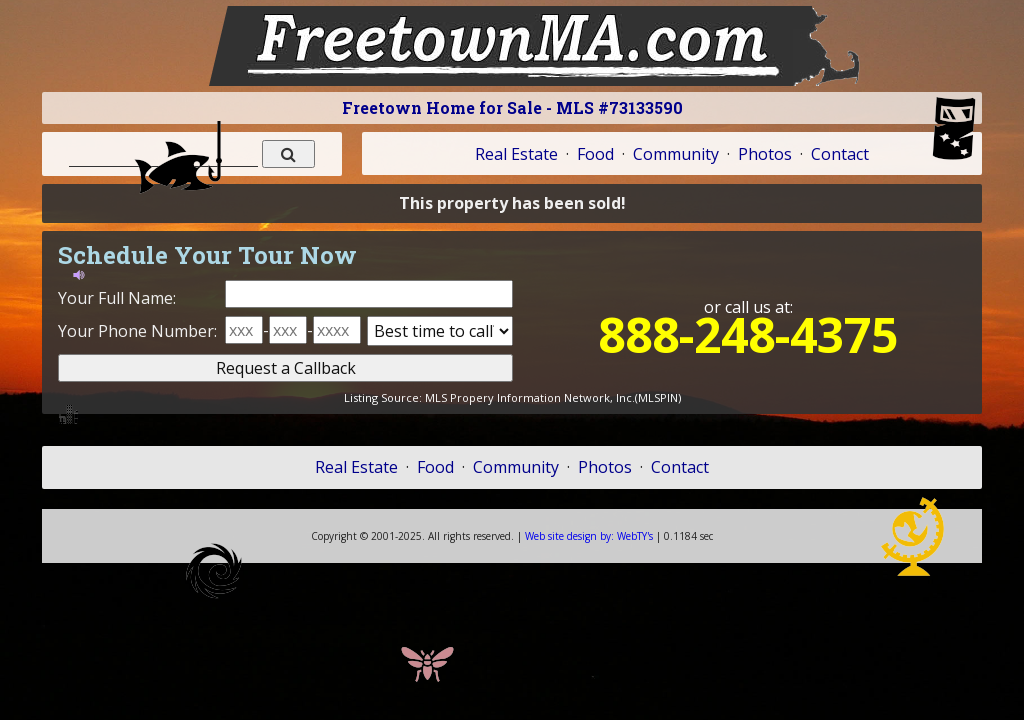 The image size is (1024, 720). Describe the element at coordinates (427, 664) in the screenshot. I see `cicada or insect-themed game element` at that location.